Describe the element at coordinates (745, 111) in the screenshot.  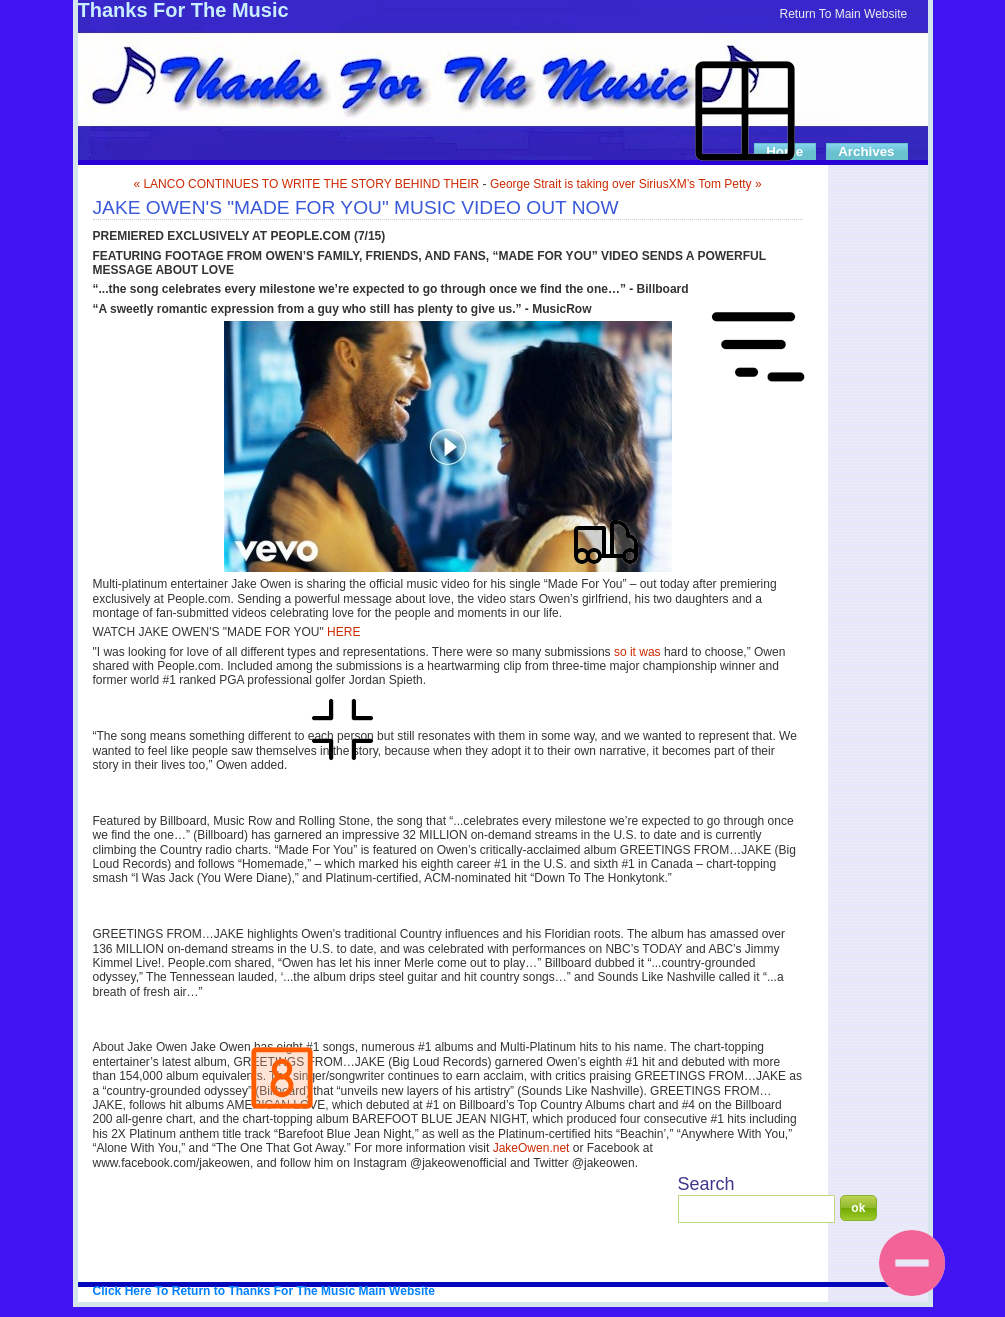
I see `view items in grid layout` at that location.